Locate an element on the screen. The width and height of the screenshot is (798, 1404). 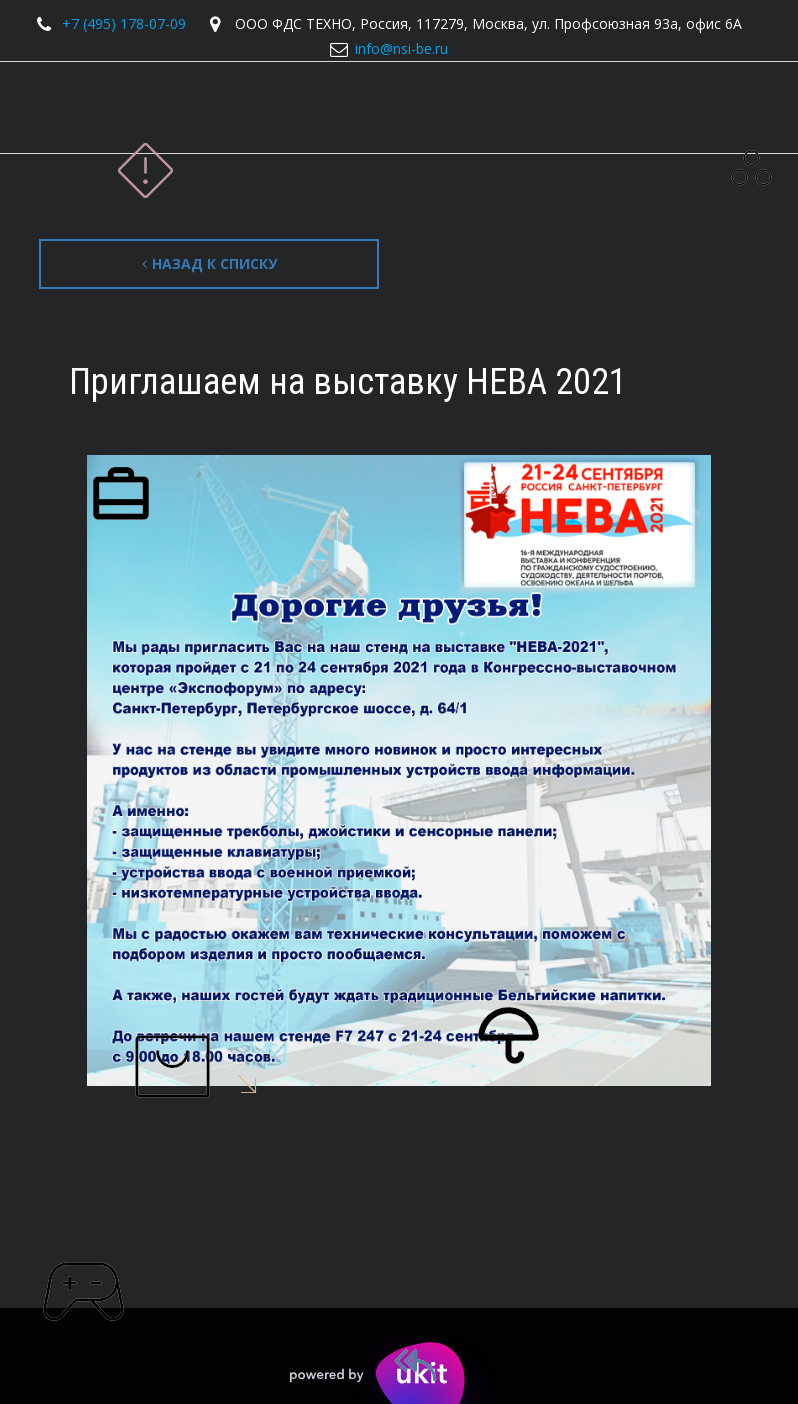
access gaming features or games library is located at coordinates (83, 1291).